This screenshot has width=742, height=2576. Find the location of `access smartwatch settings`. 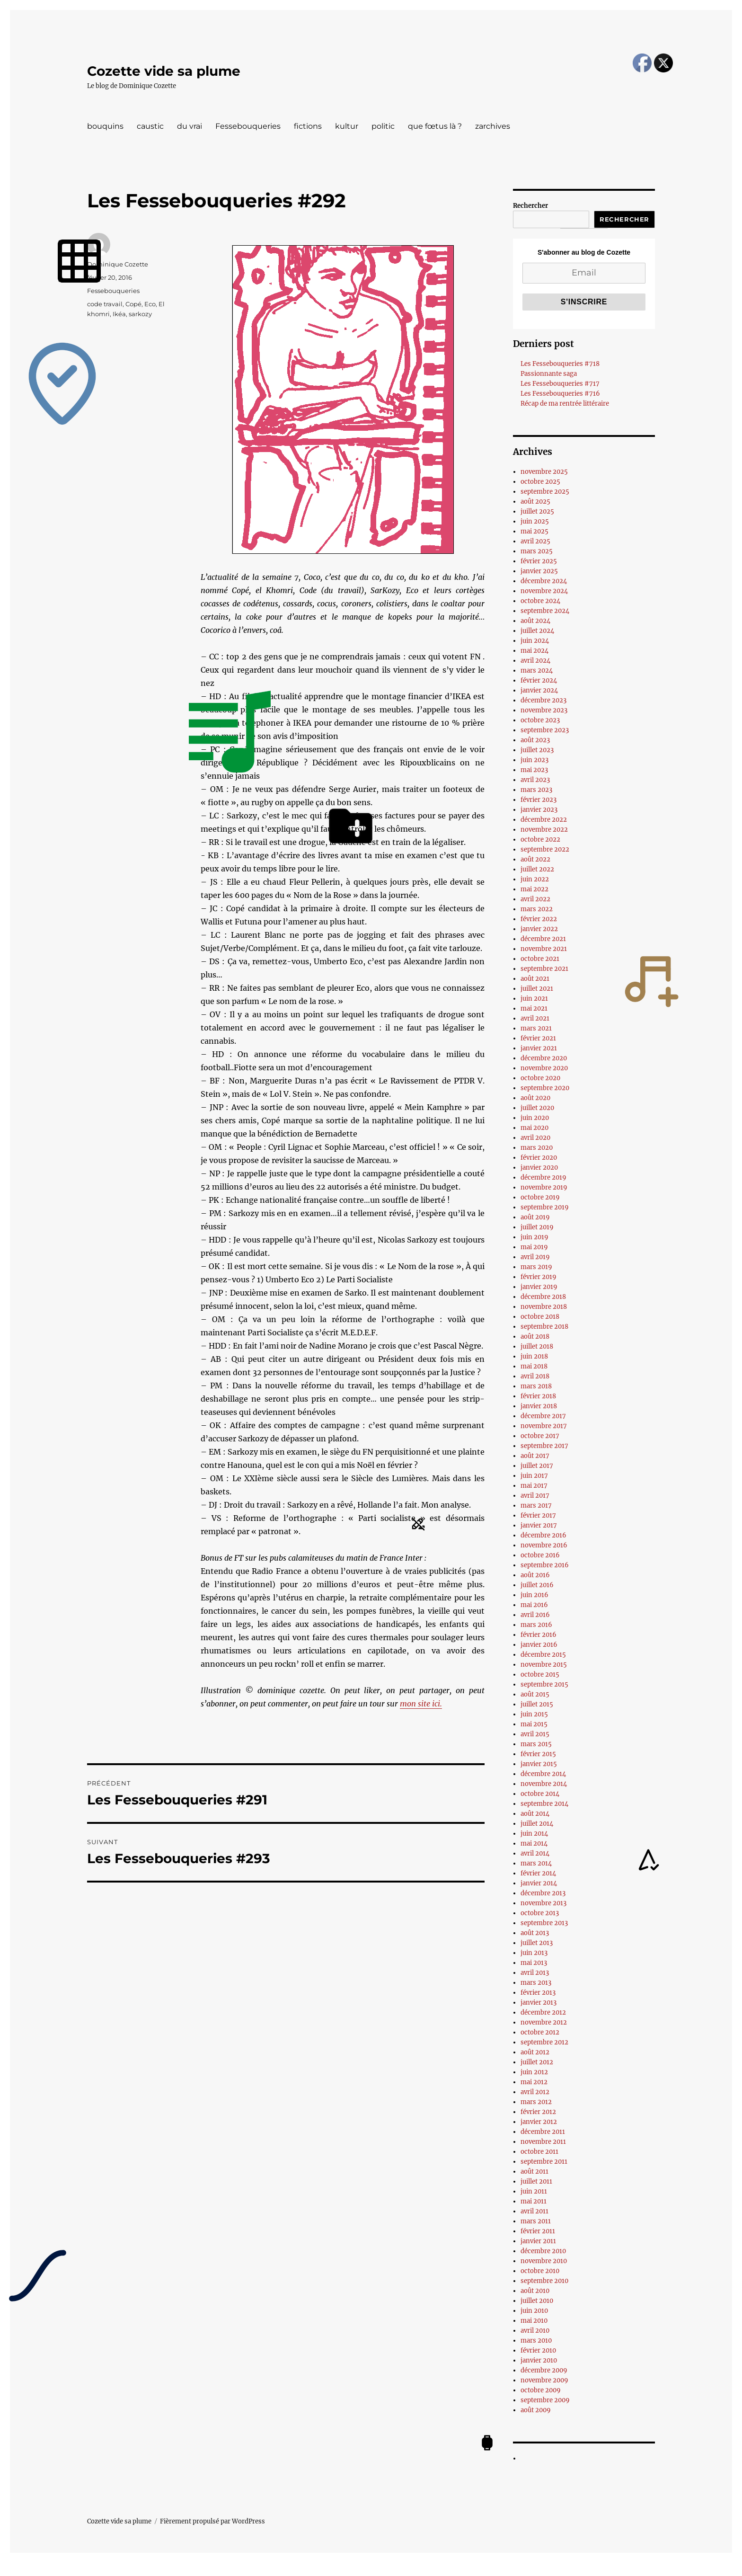

access smartwatch settings is located at coordinates (487, 2443).